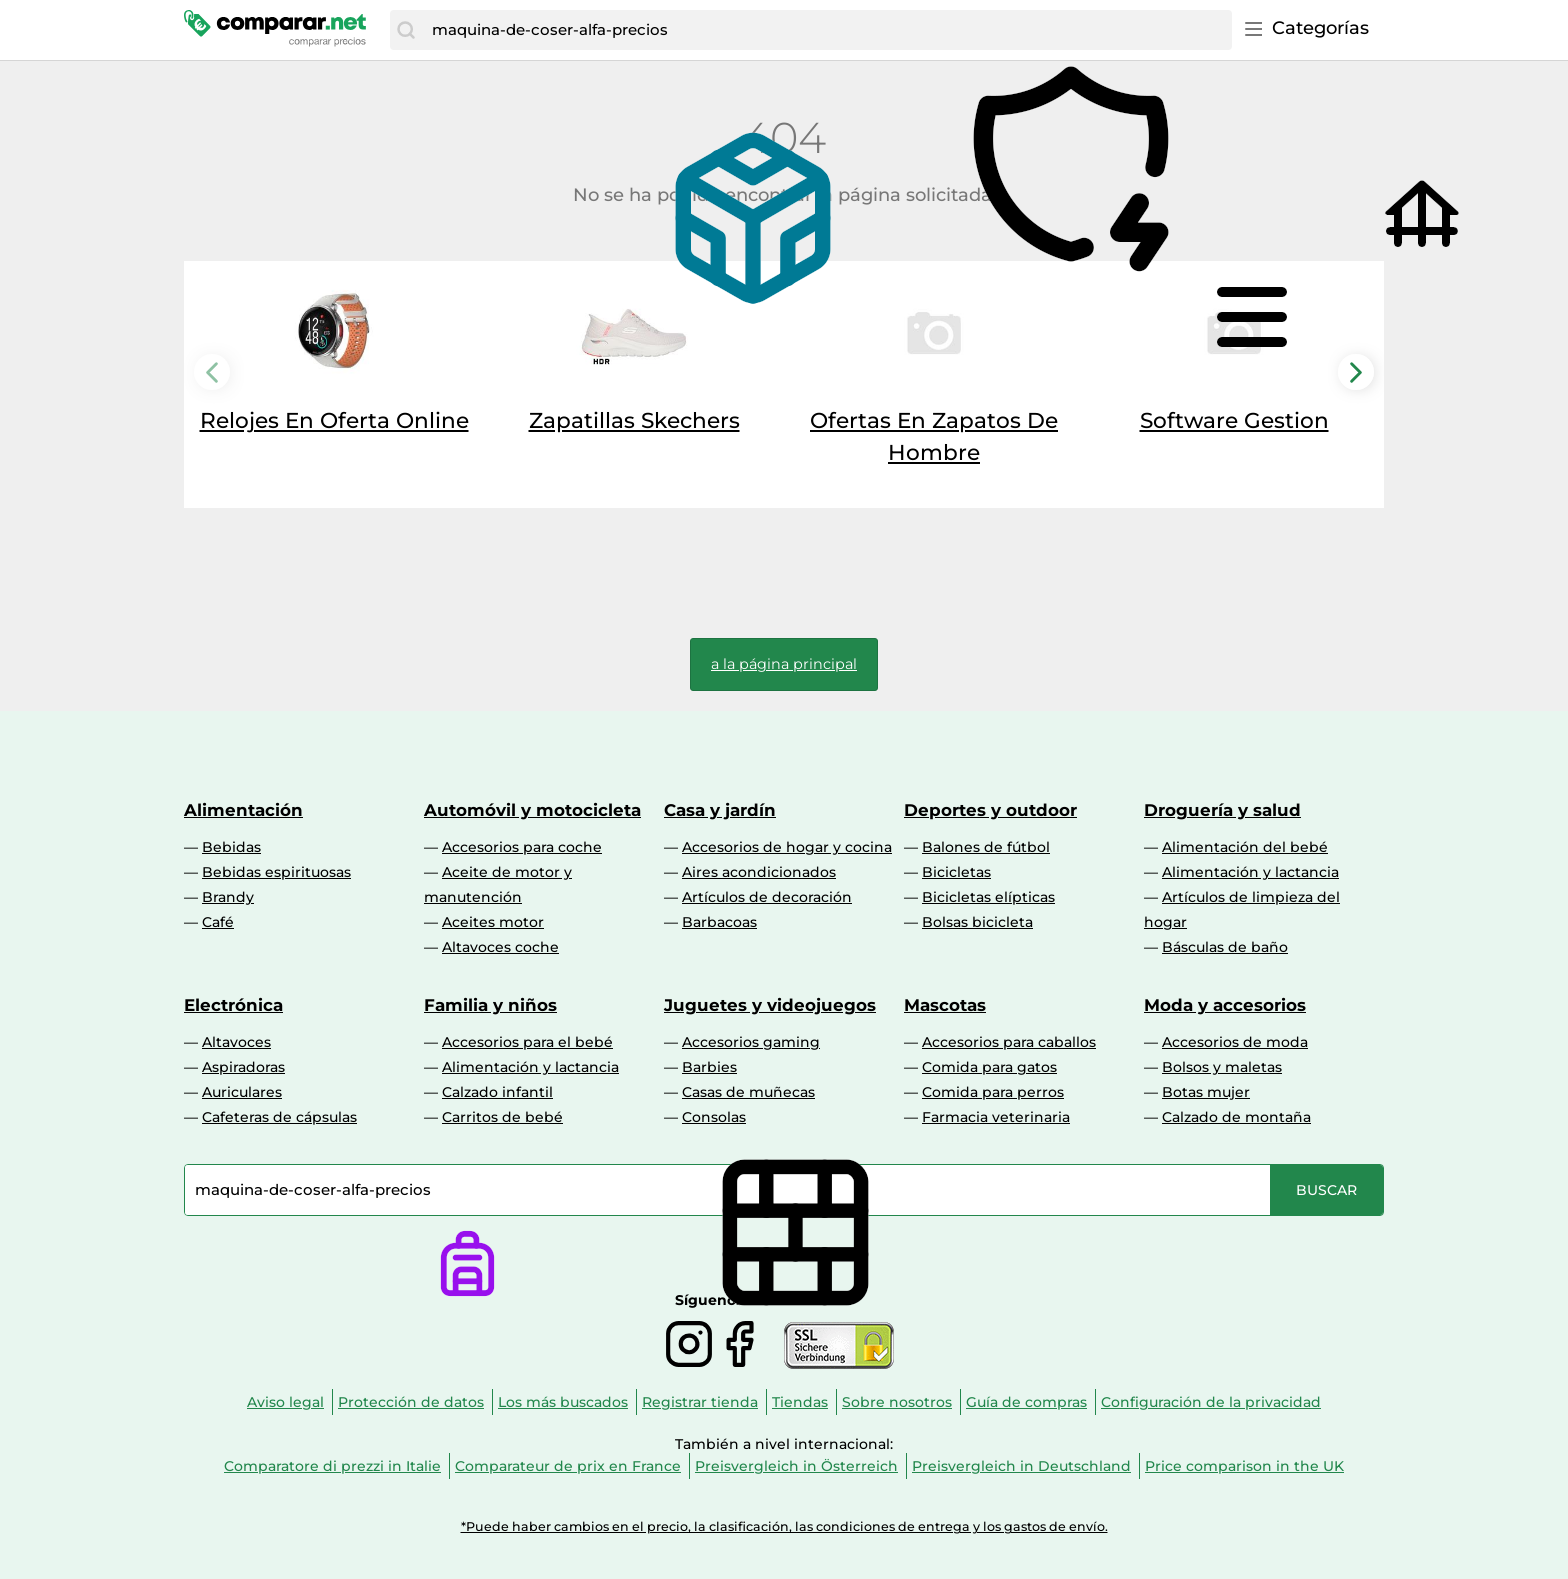 The height and width of the screenshot is (1579, 1568). I want to click on access your inventory or stored items, so click(467, 1263).